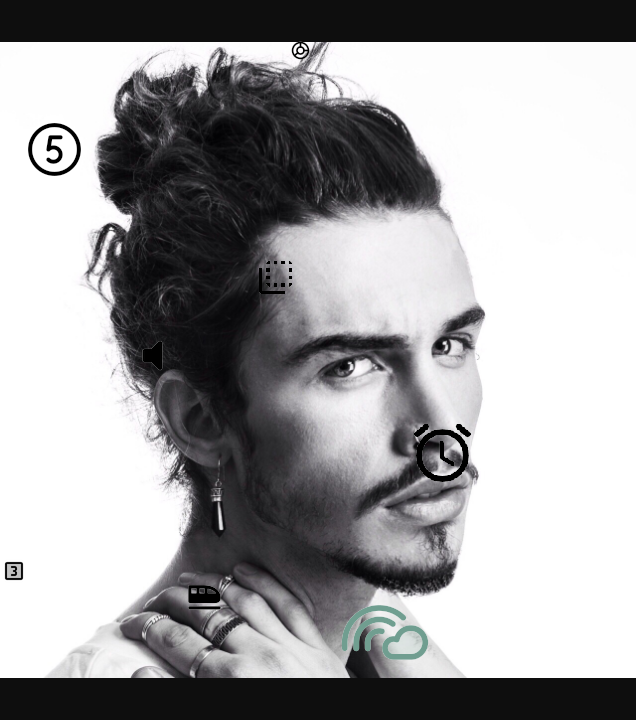  Describe the element at coordinates (14, 571) in the screenshot. I see `select option 3 in a numbered list` at that location.